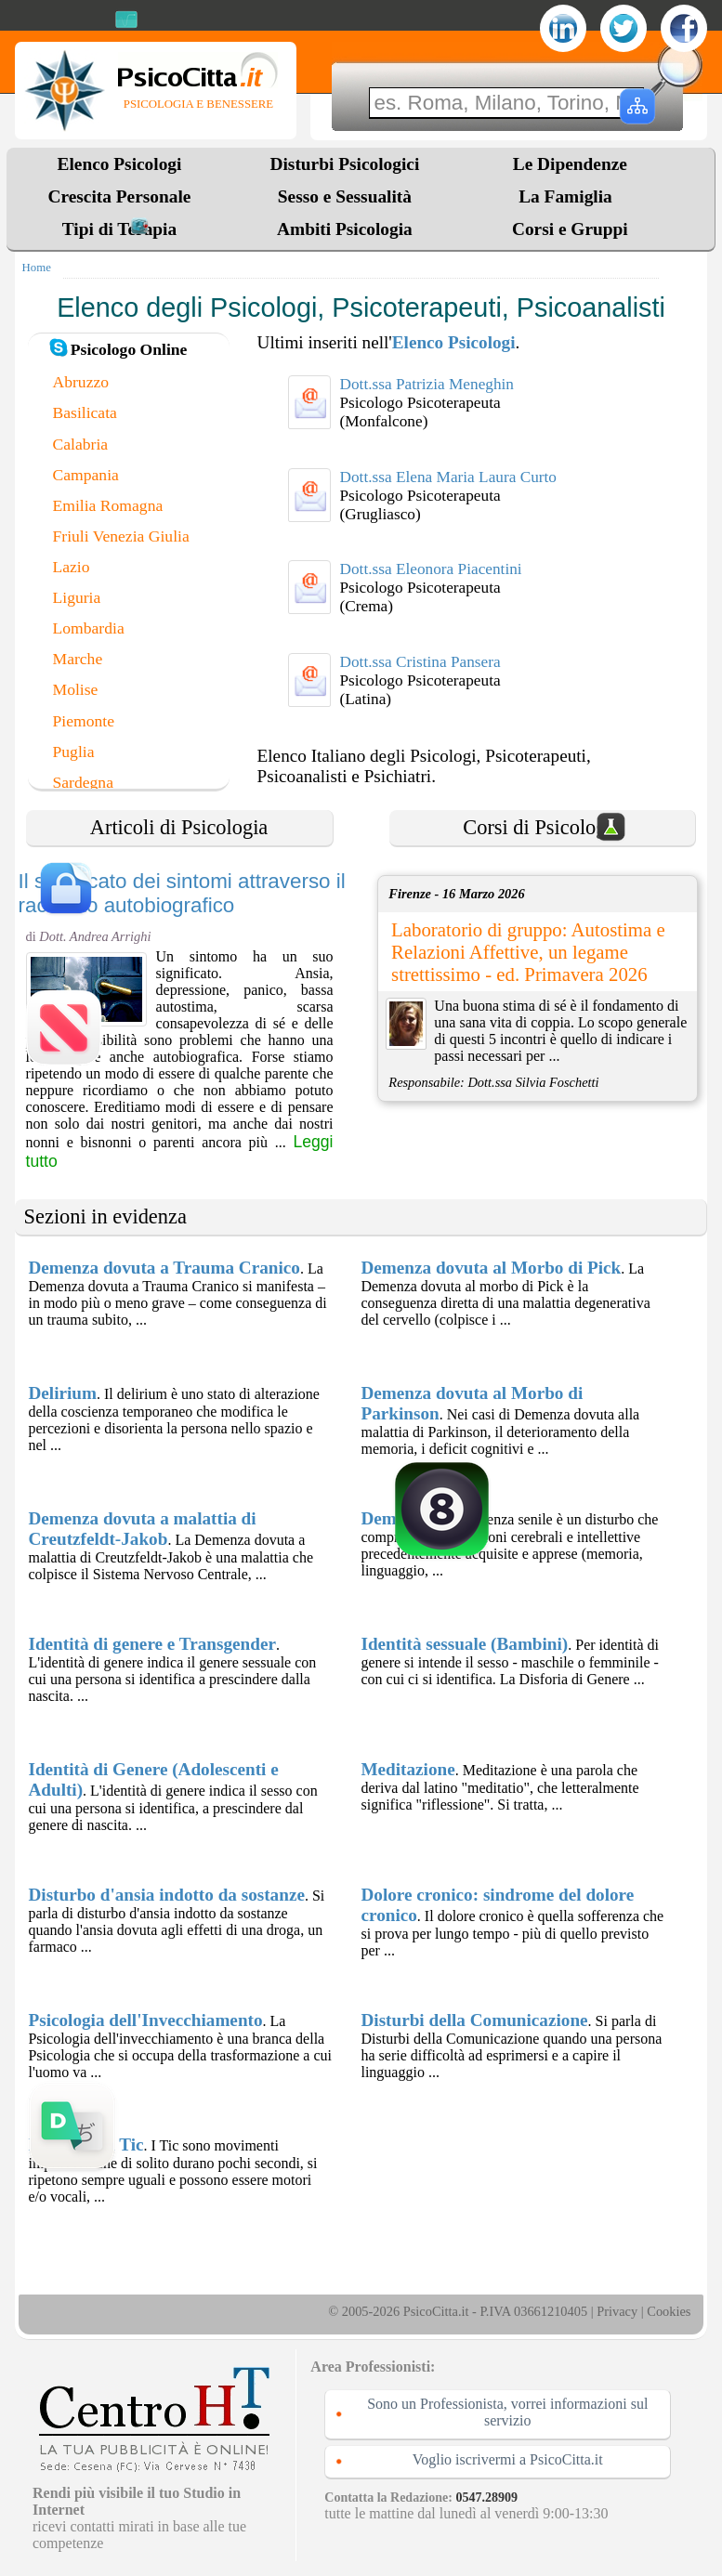  What do you see at coordinates (441, 1509) in the screenshot?
I see `open clairvoyant magic 8-ball fortune telling app` at bounding box center [441, 1509].